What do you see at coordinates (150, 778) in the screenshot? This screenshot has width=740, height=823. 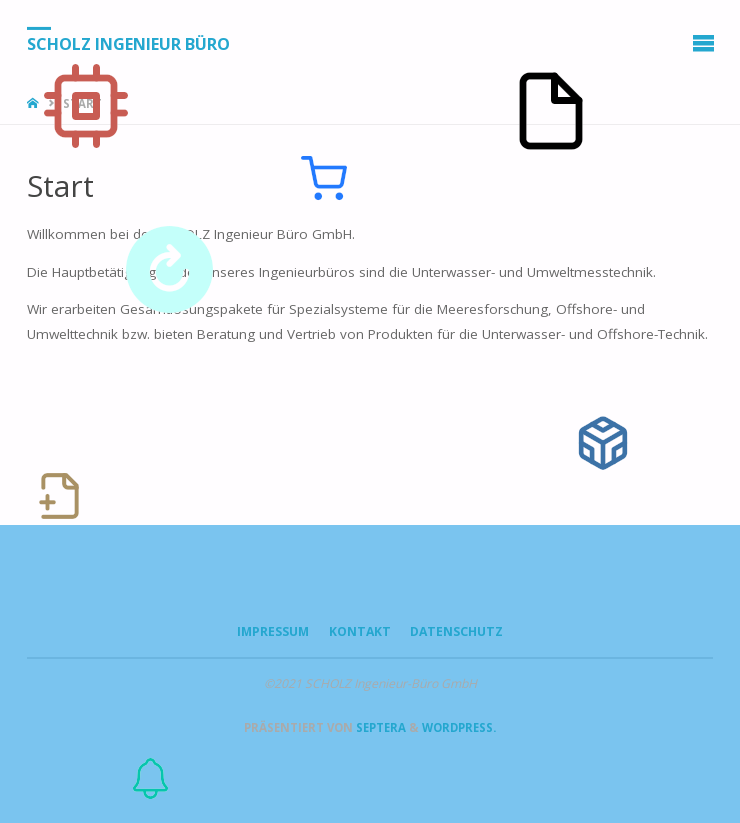 I see `view your notifications` at bounding box center [150, 778].